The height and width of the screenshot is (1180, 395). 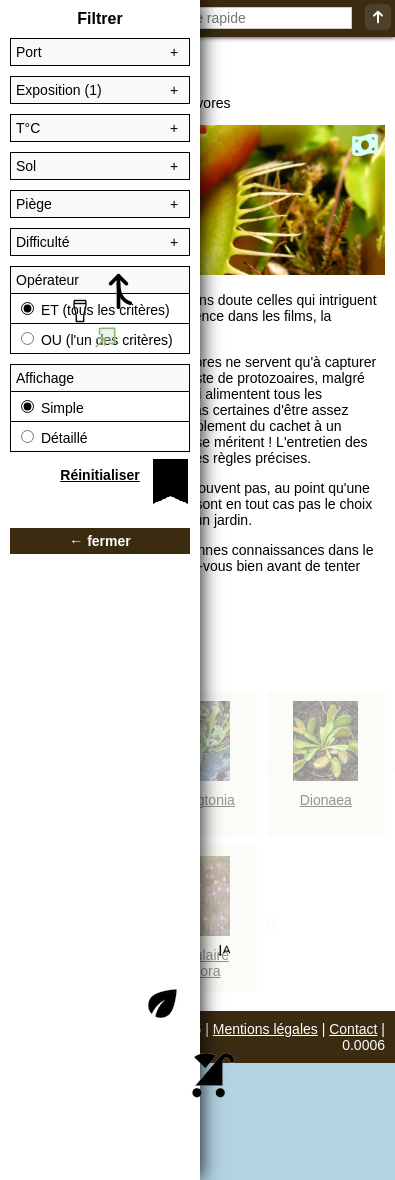 I want to click on indicates stroller-friendly or family amenities available, so click(x=211, y=1074).